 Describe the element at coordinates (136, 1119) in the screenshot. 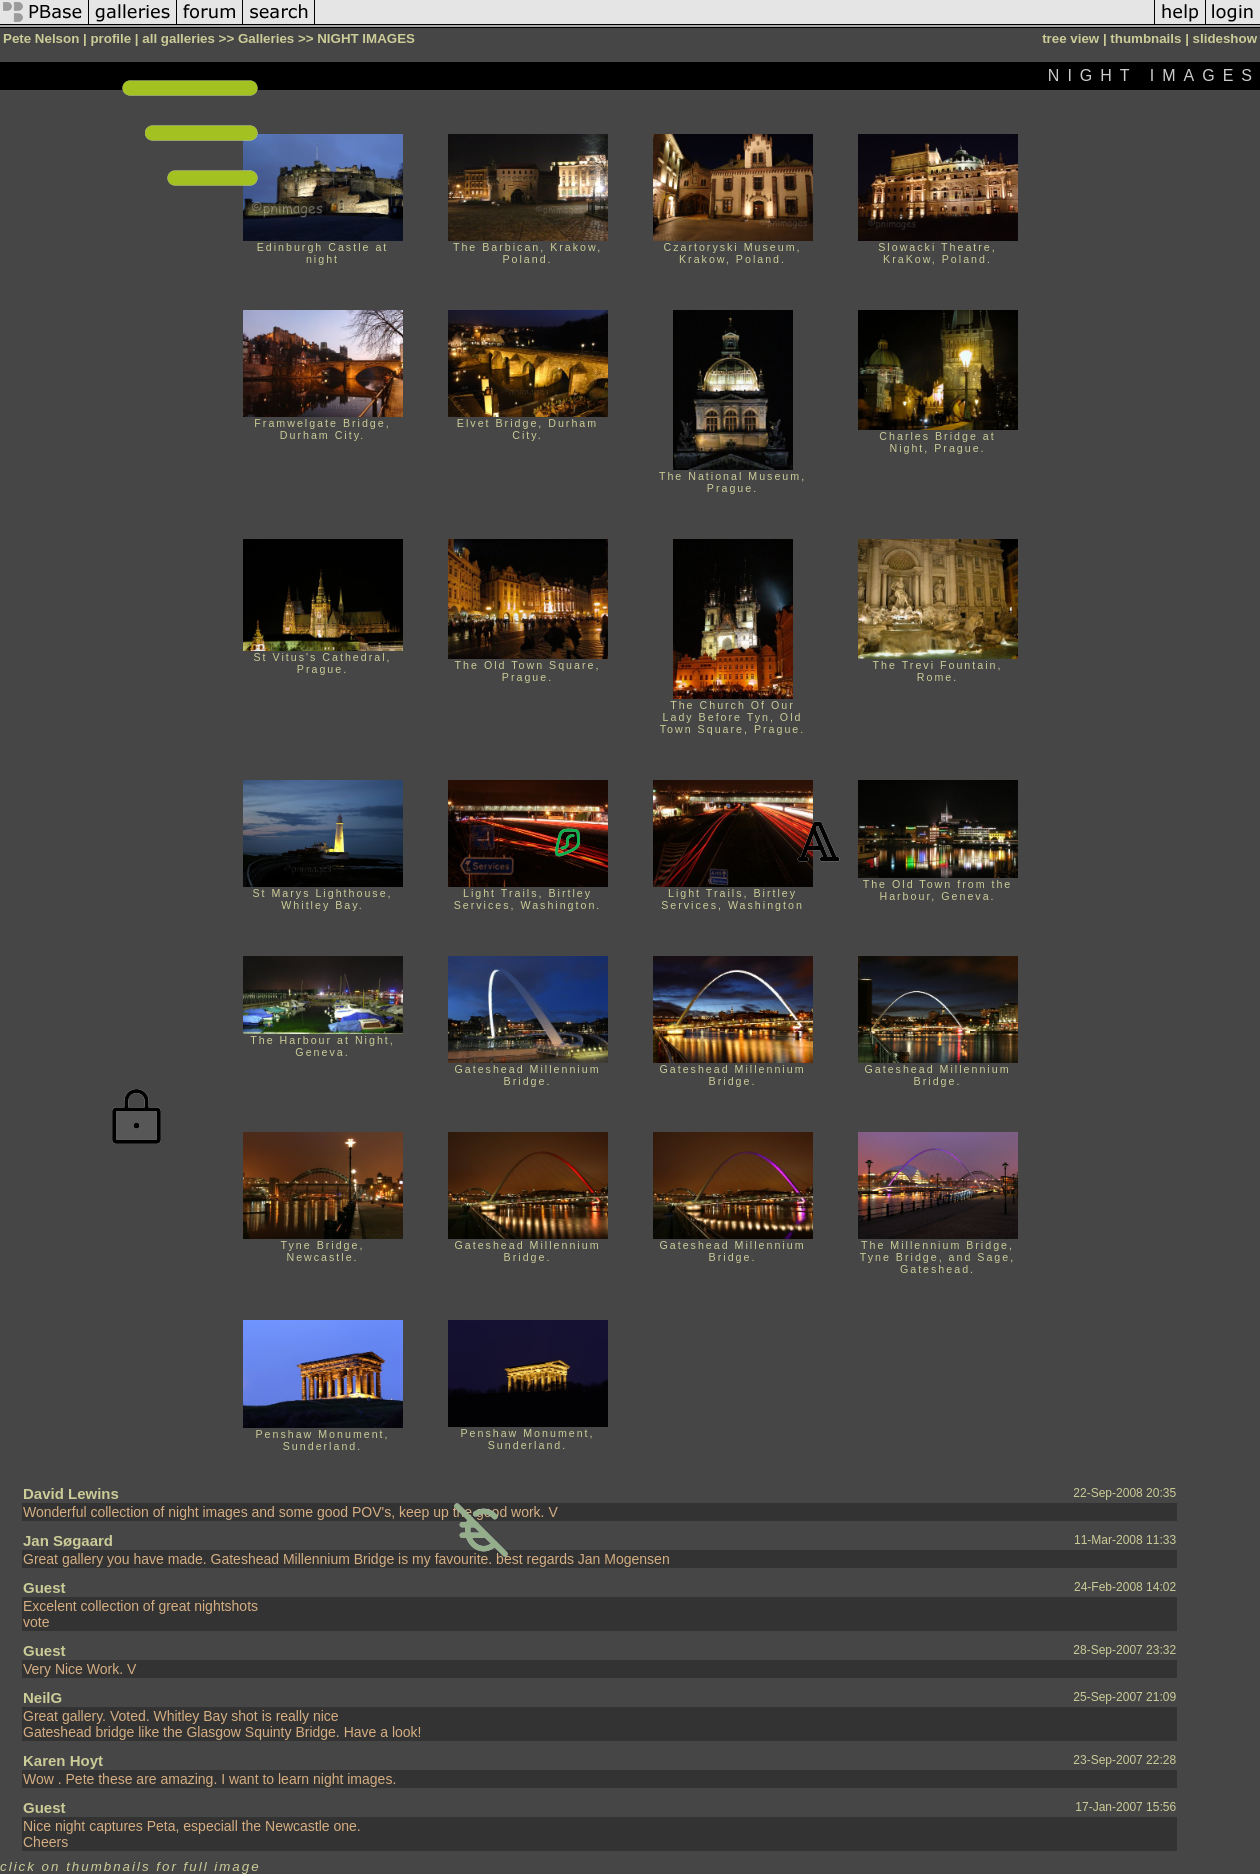

I see `lock or secure this item` at that location.